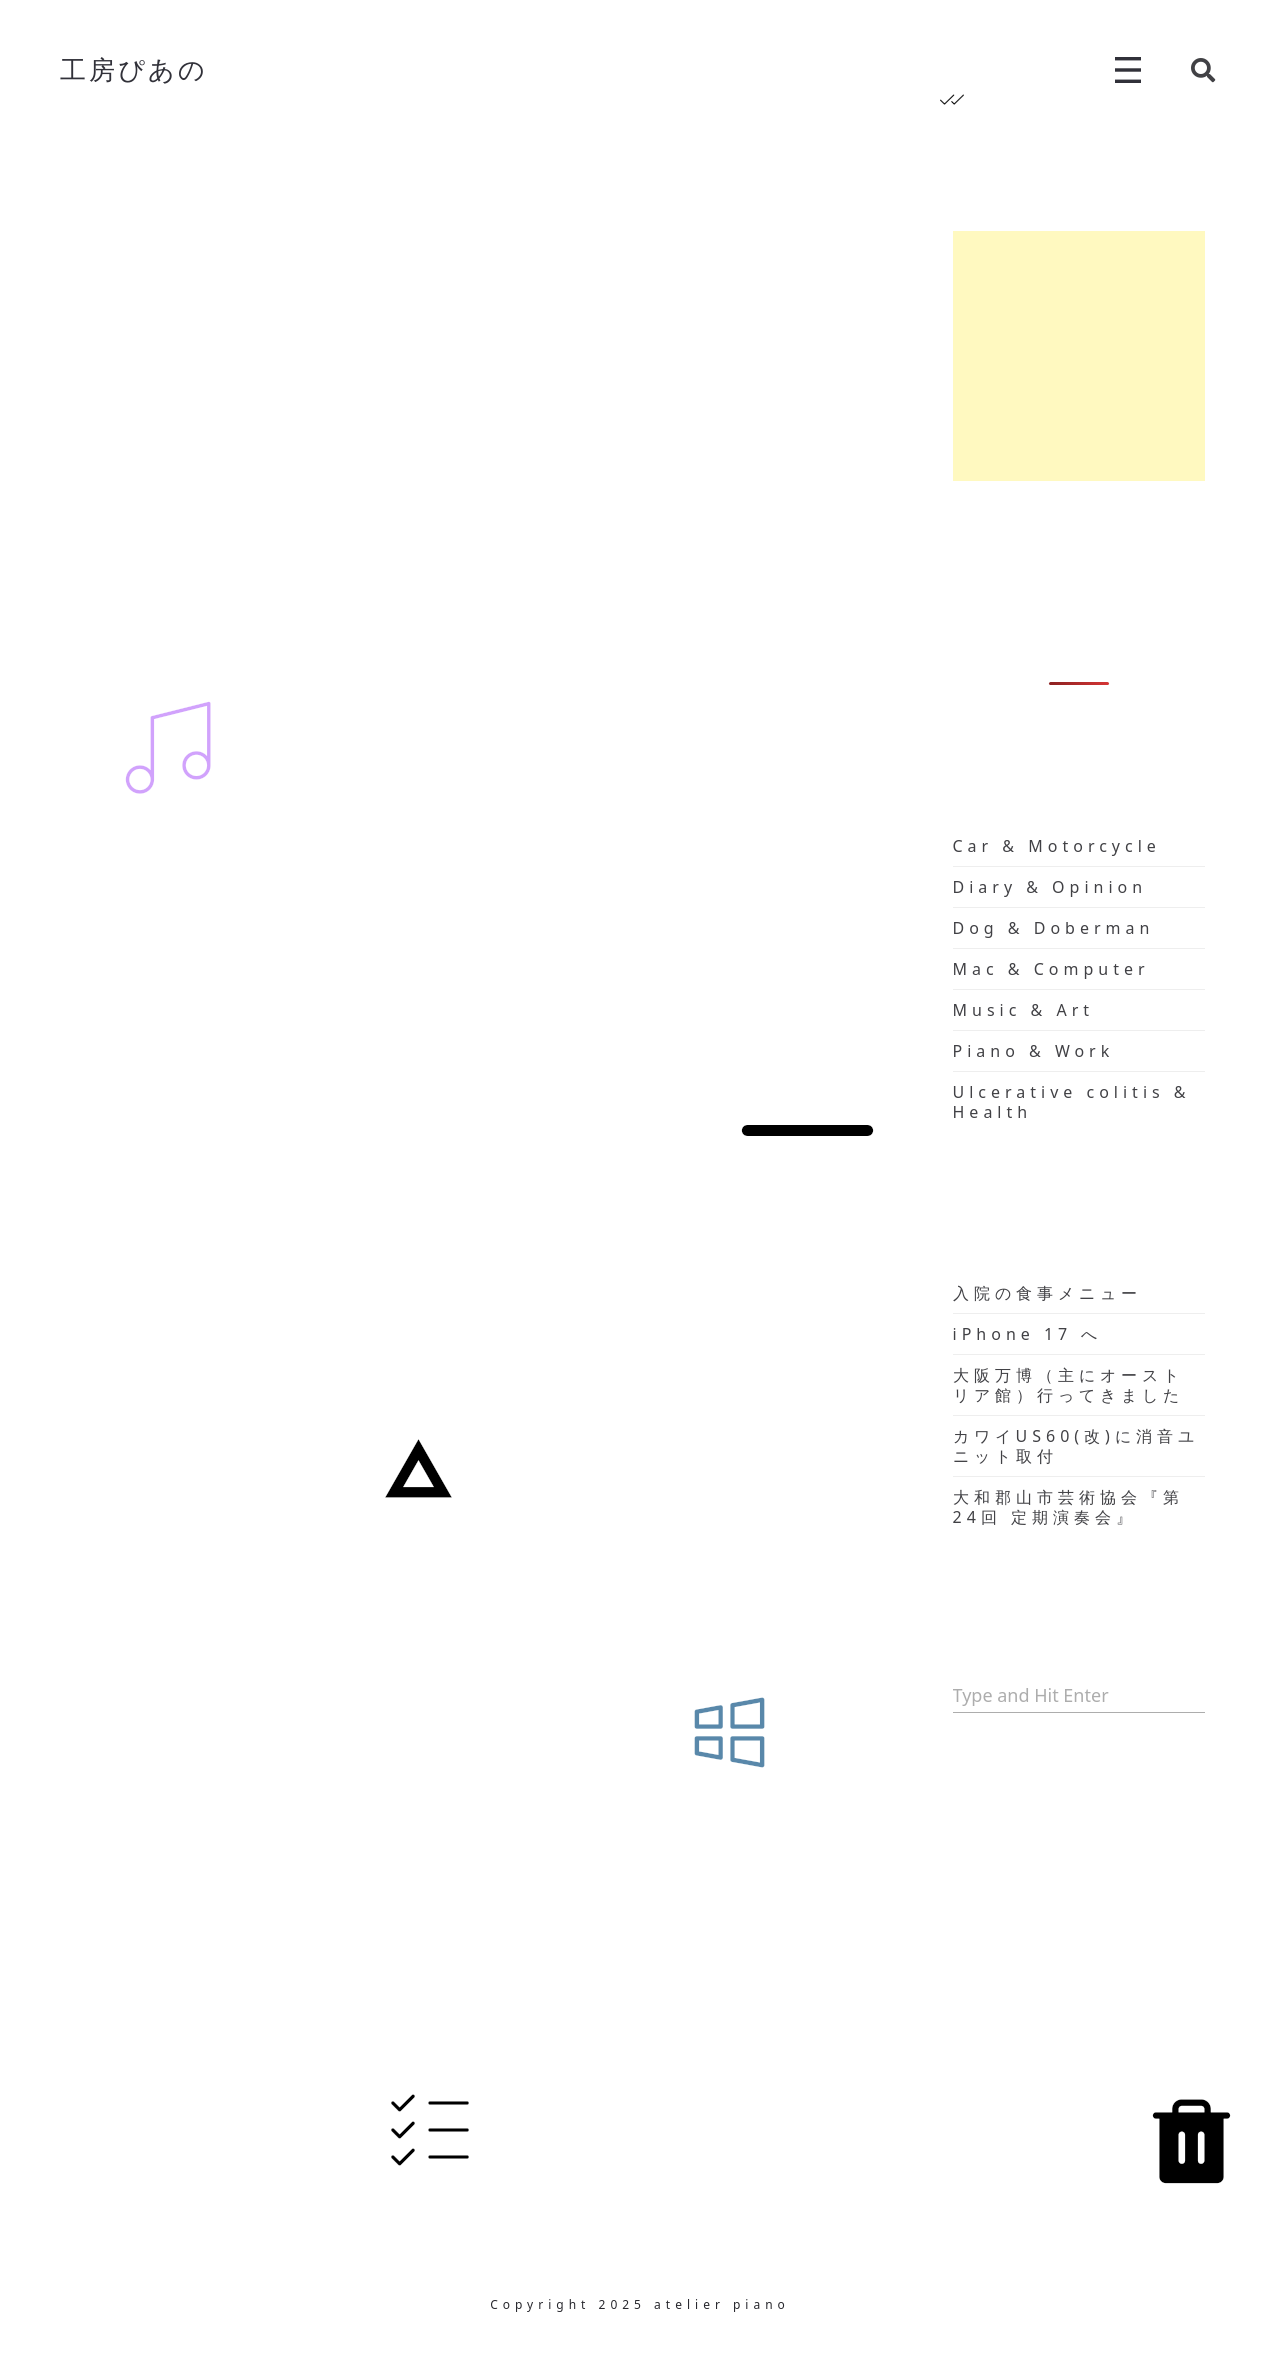 Image resolution: width=1280 pixels, height=2357 pixels. I want to click on open windows start menu, so click(732, 1732).